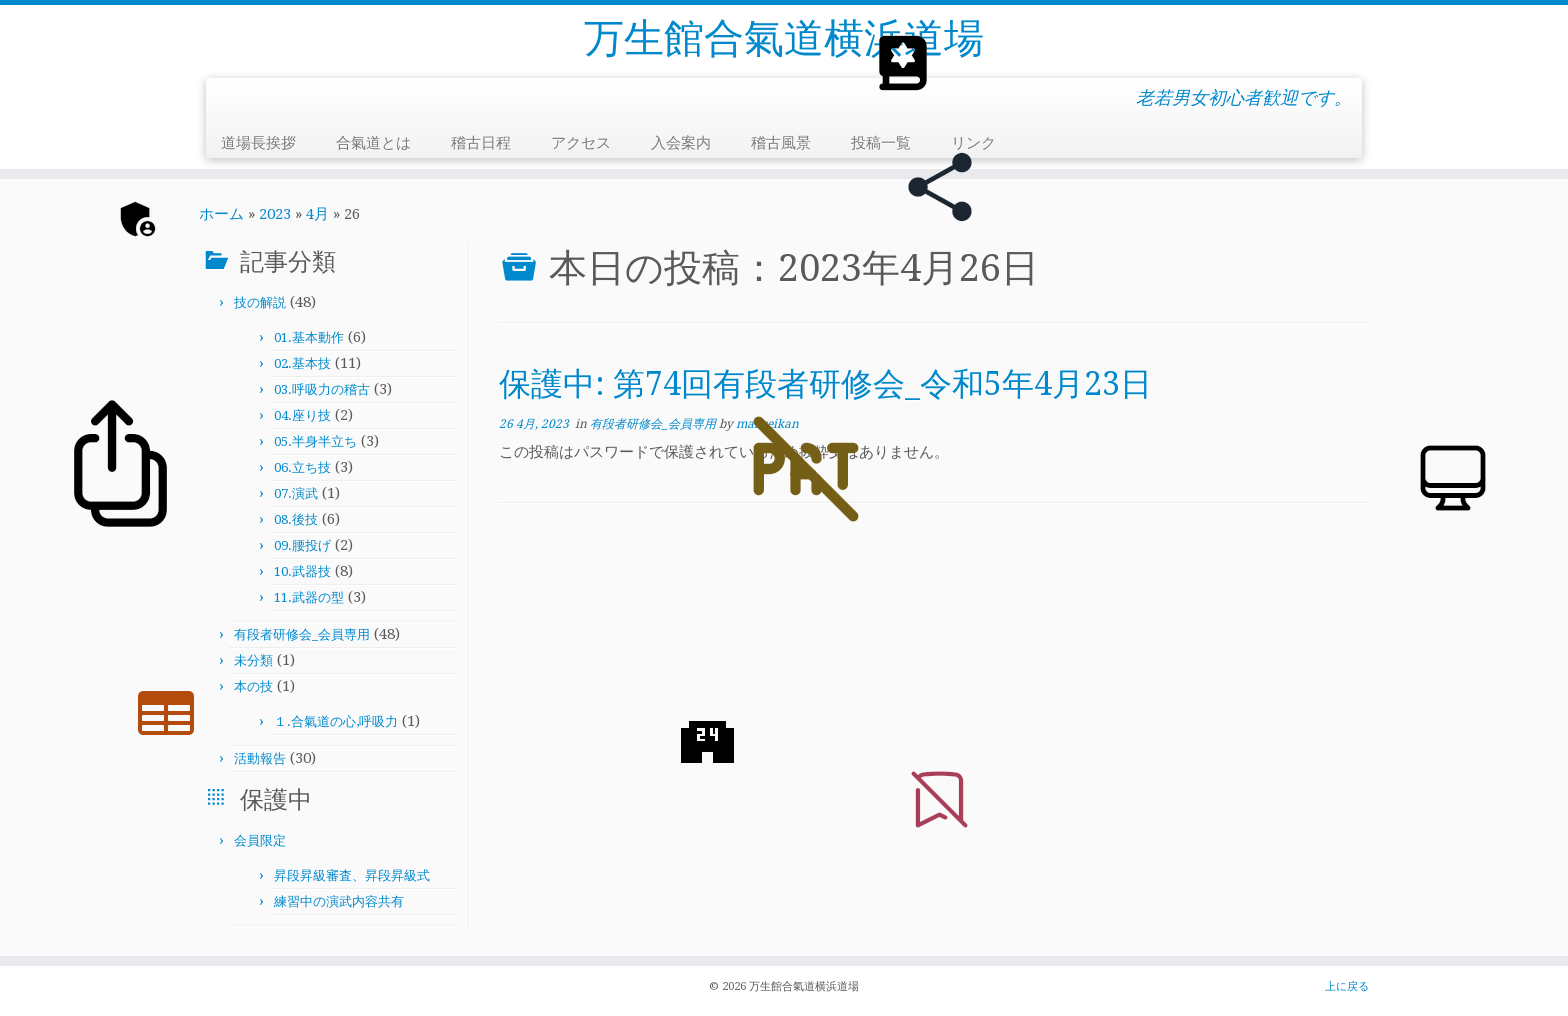  What do you see at coordinates (120, 463) in the screenshot?
I see `share or export multiple items` at bounding box center [120, 463].